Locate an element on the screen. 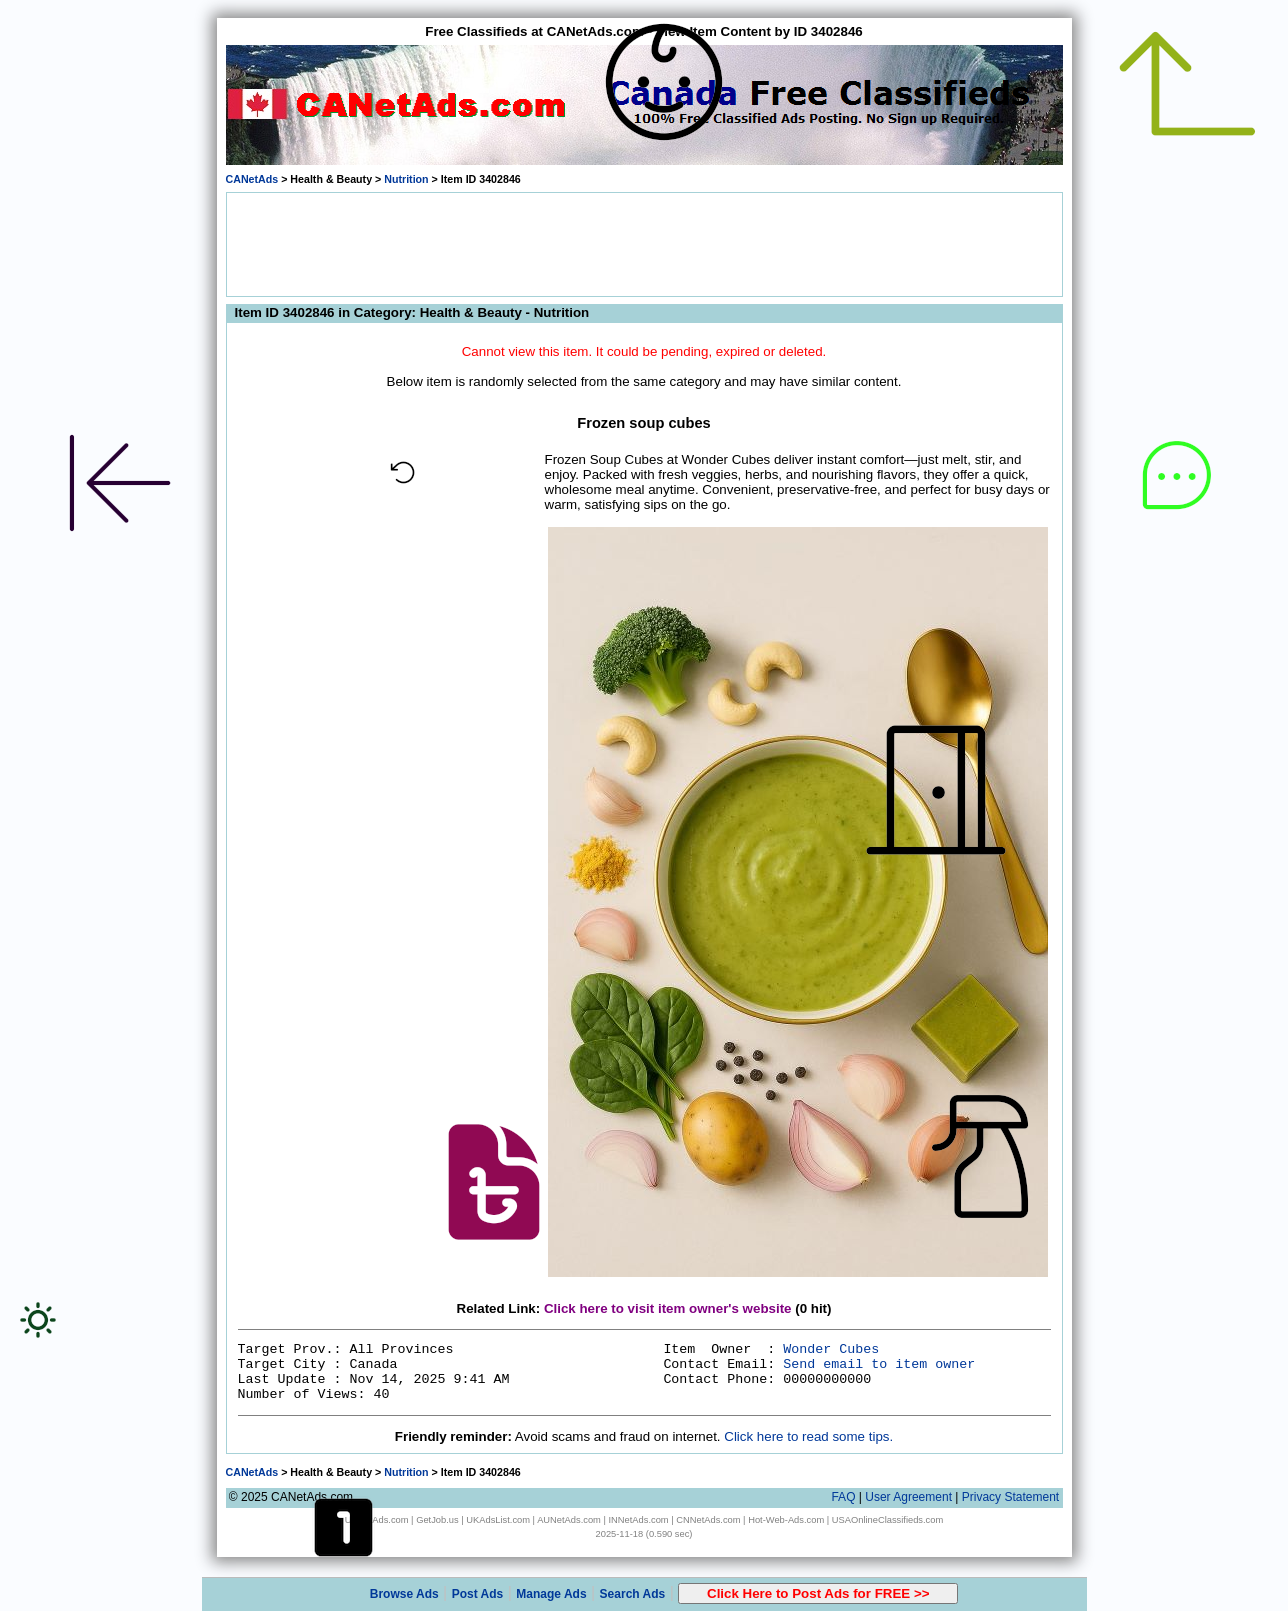 The image size is (1288, 1611). go back and up to previous level is located at coordinates (1182, 89).